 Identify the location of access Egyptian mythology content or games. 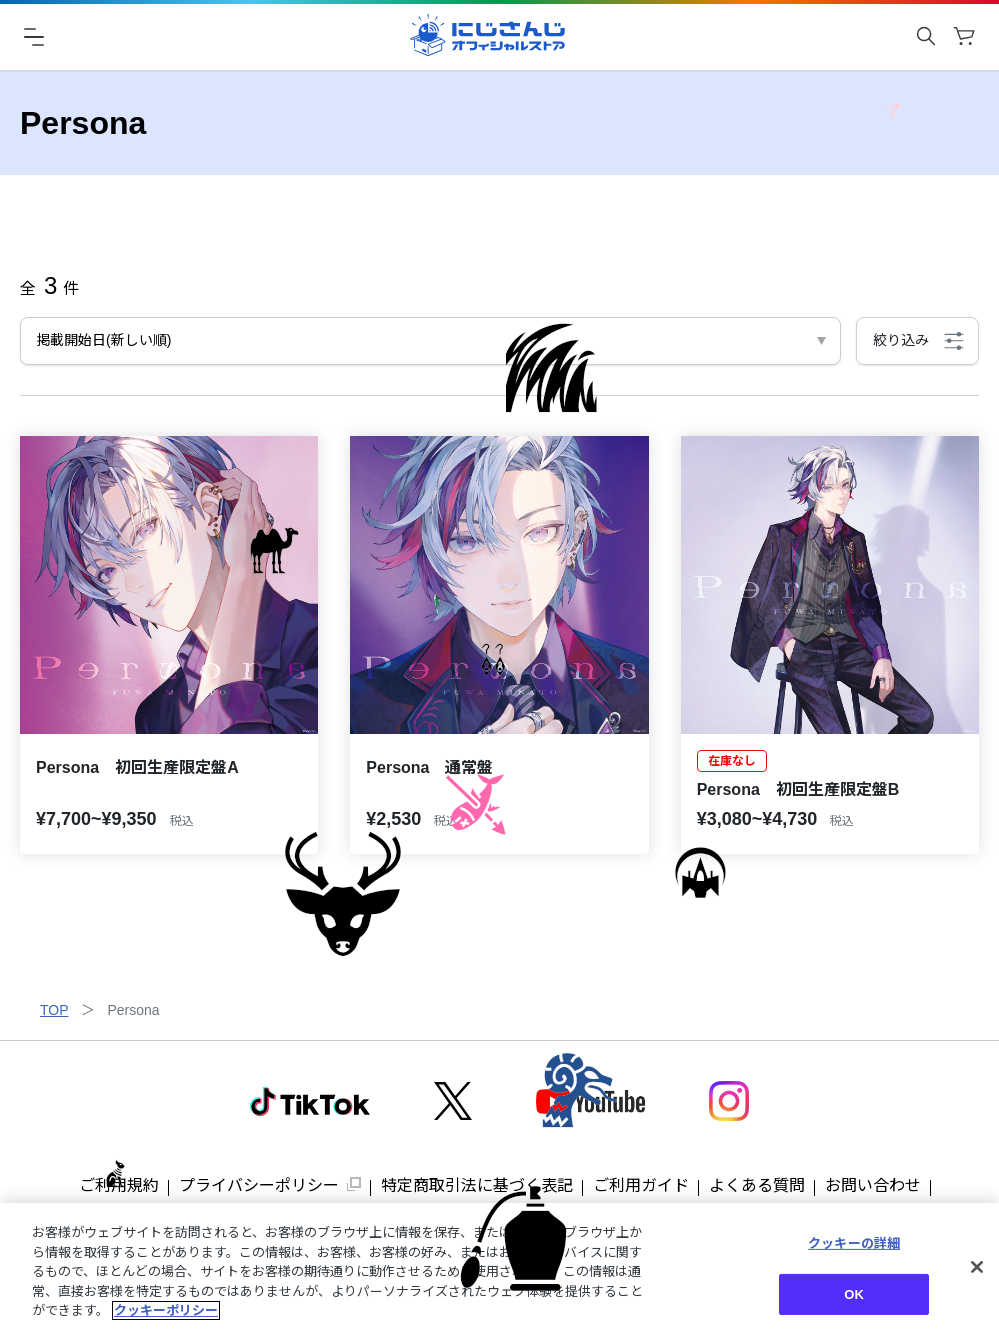
(115, 1173).